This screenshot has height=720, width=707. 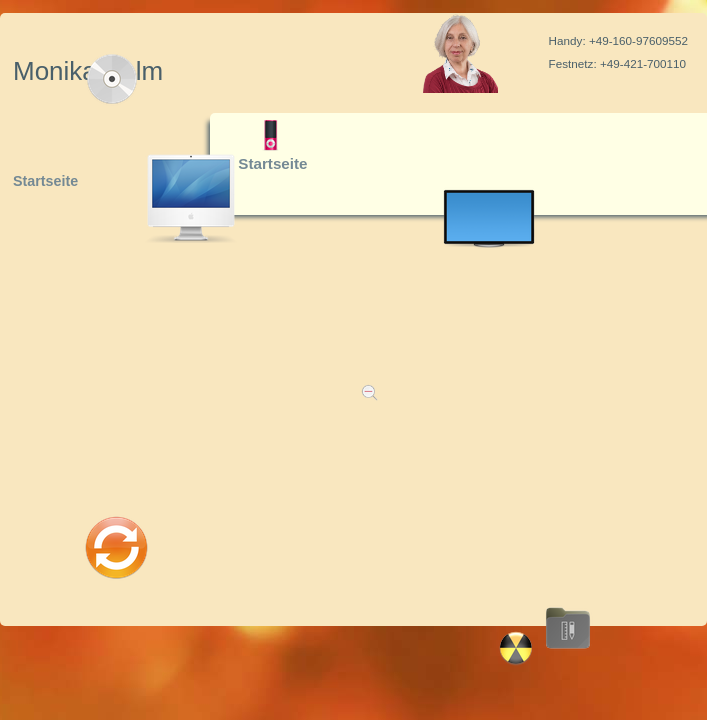 I want to click on access your templates folder, so click(x=568, y=628).